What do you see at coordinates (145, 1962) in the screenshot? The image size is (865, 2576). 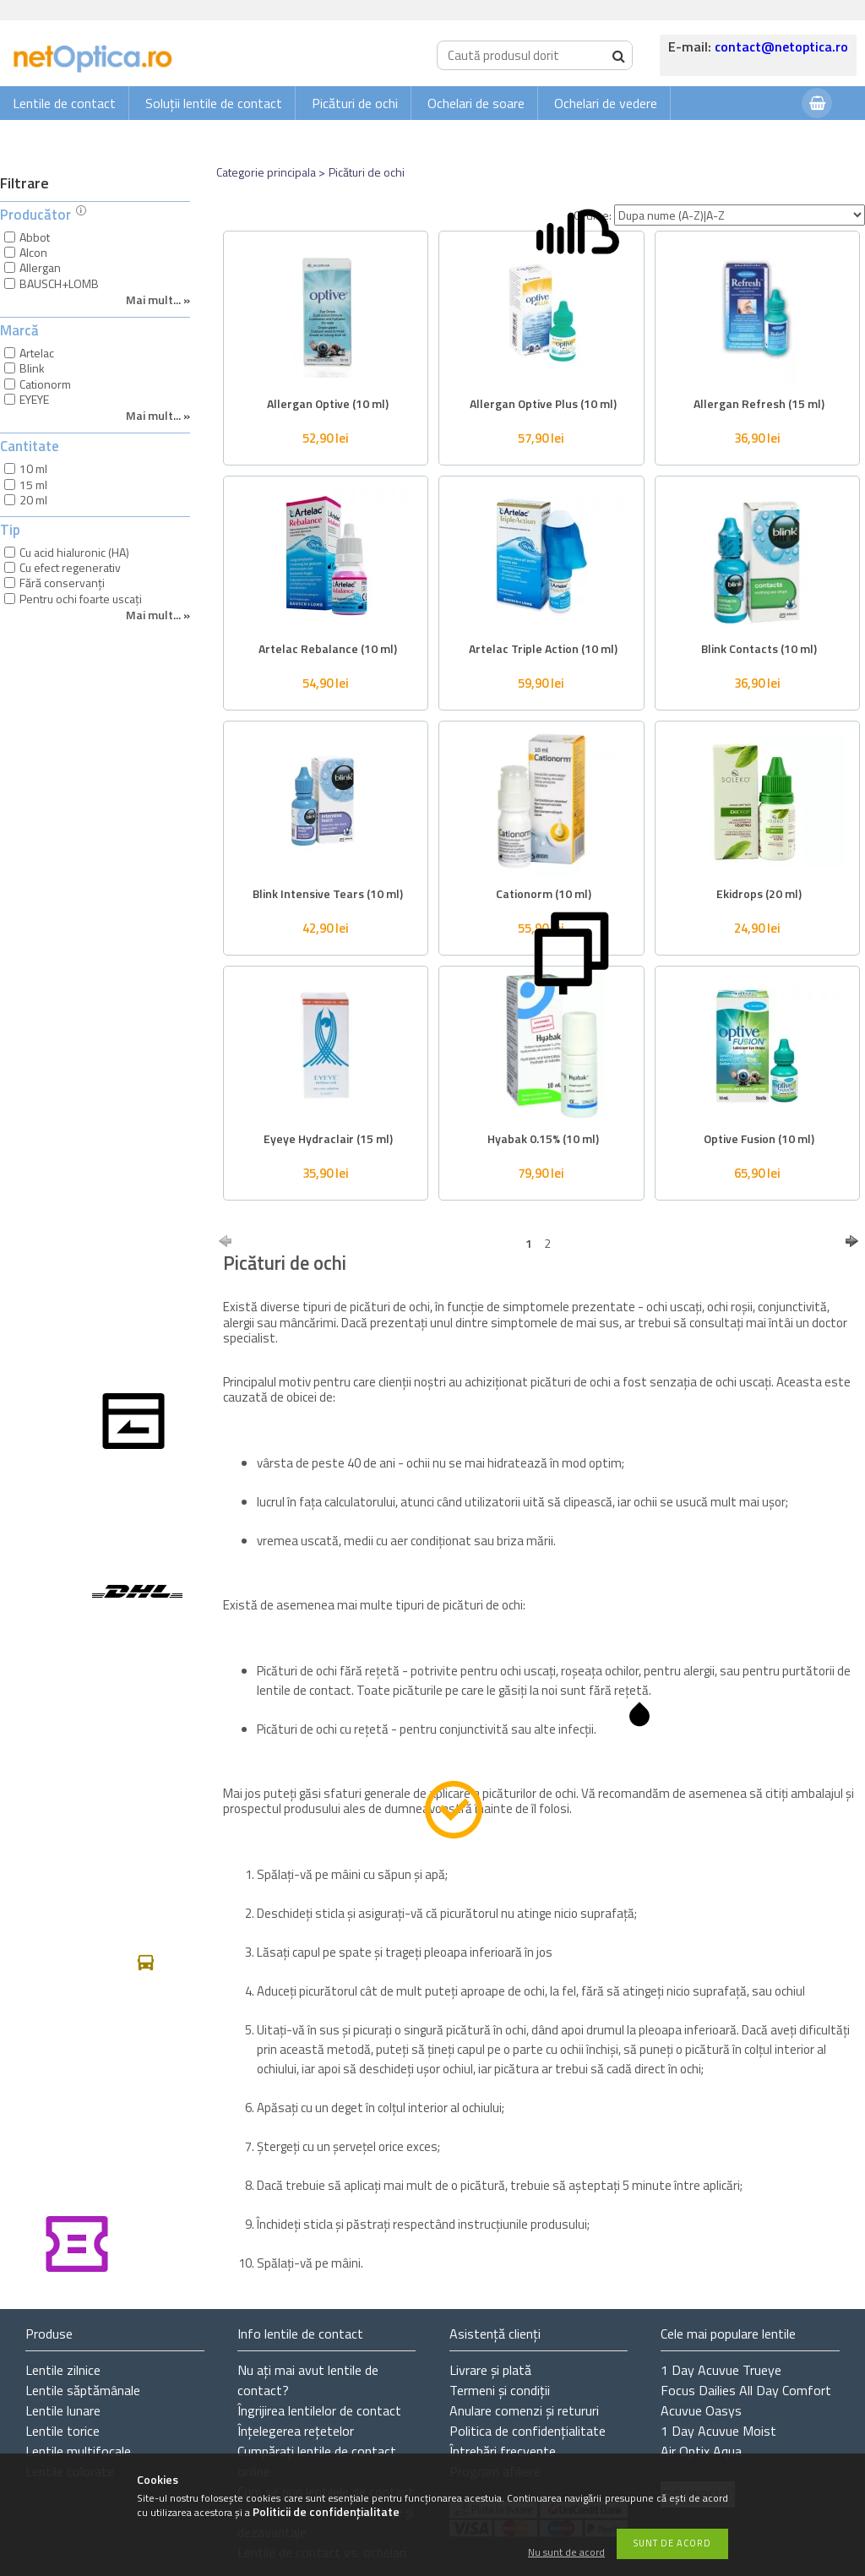 I see `view bus routes or public transit options` at bounding box center [145, 1962].